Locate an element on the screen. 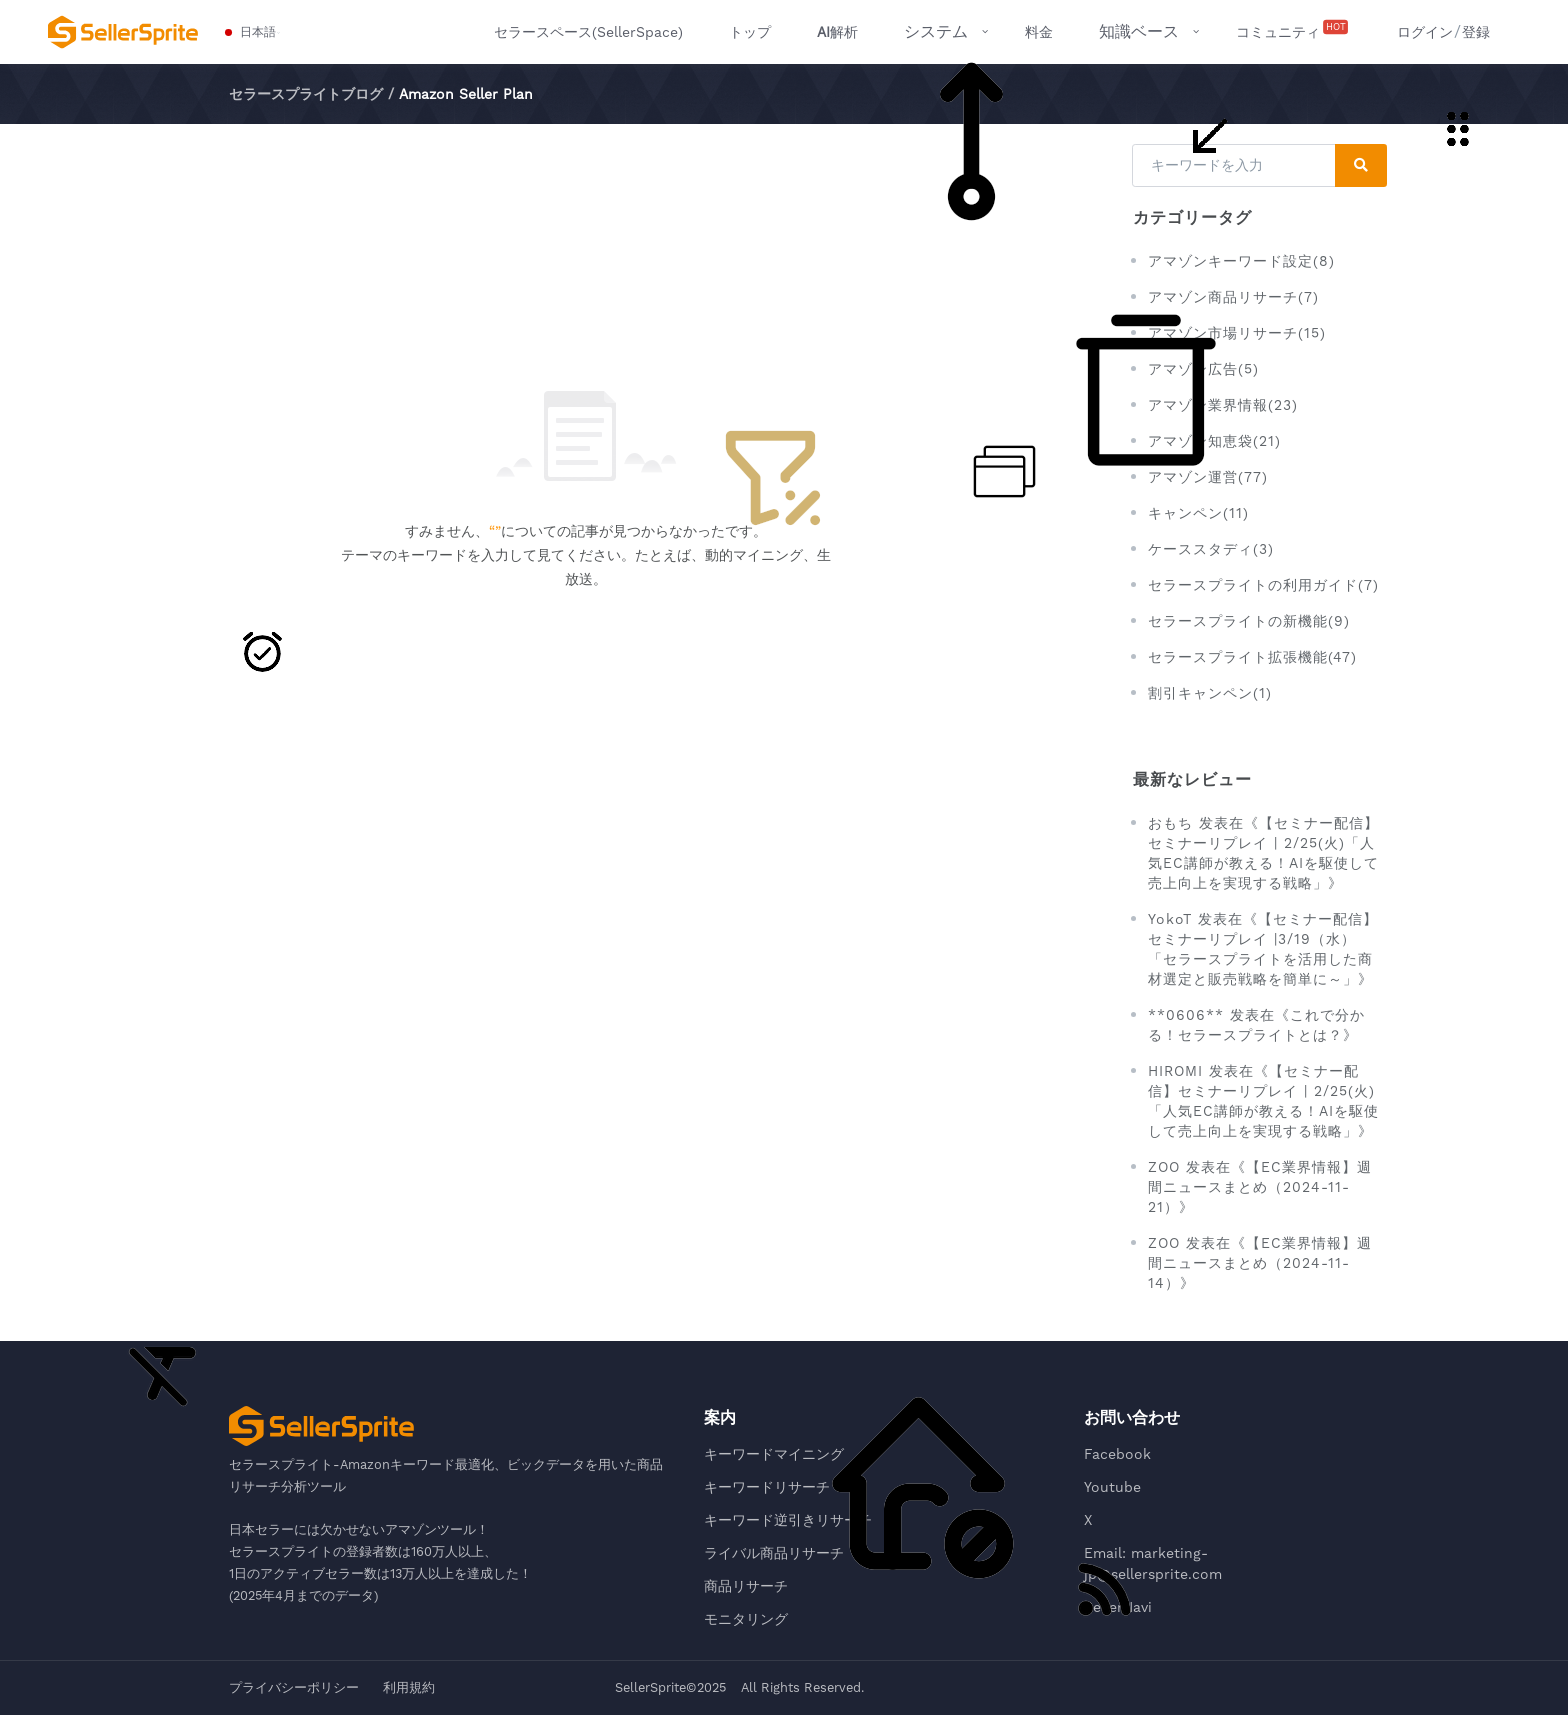  alarm is set and active is located at coordinates (262, 651).